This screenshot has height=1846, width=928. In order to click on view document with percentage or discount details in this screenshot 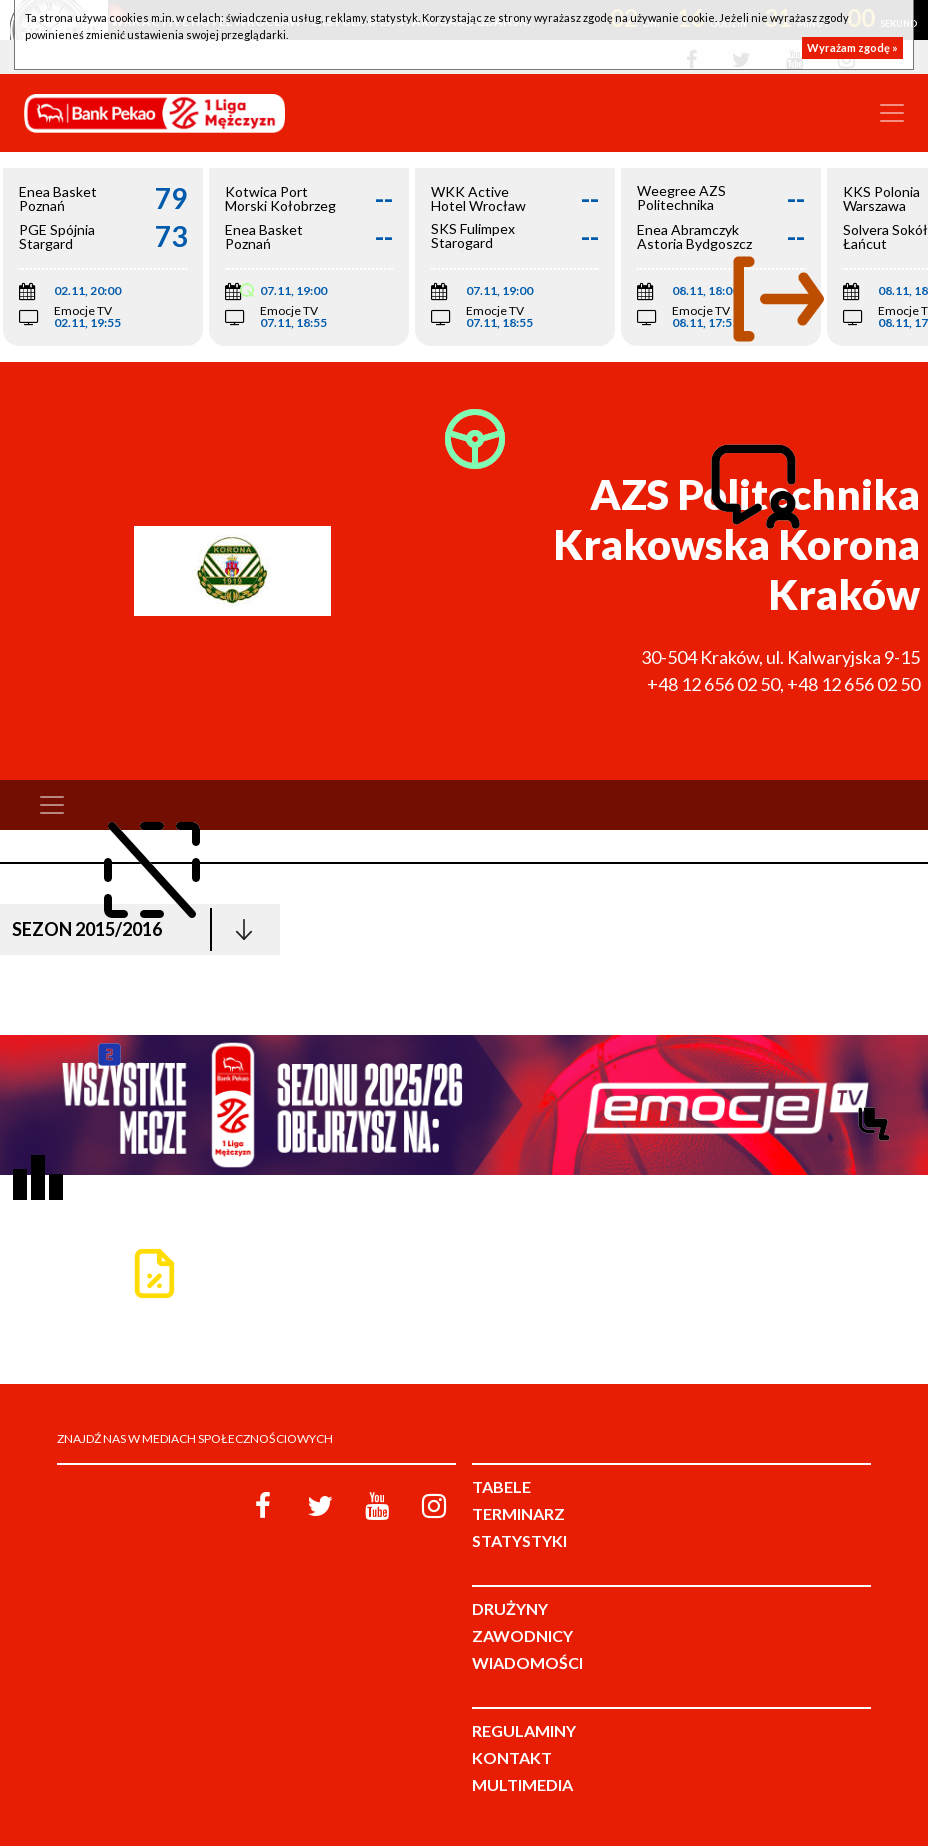, I will do `click(154, 1273)`.